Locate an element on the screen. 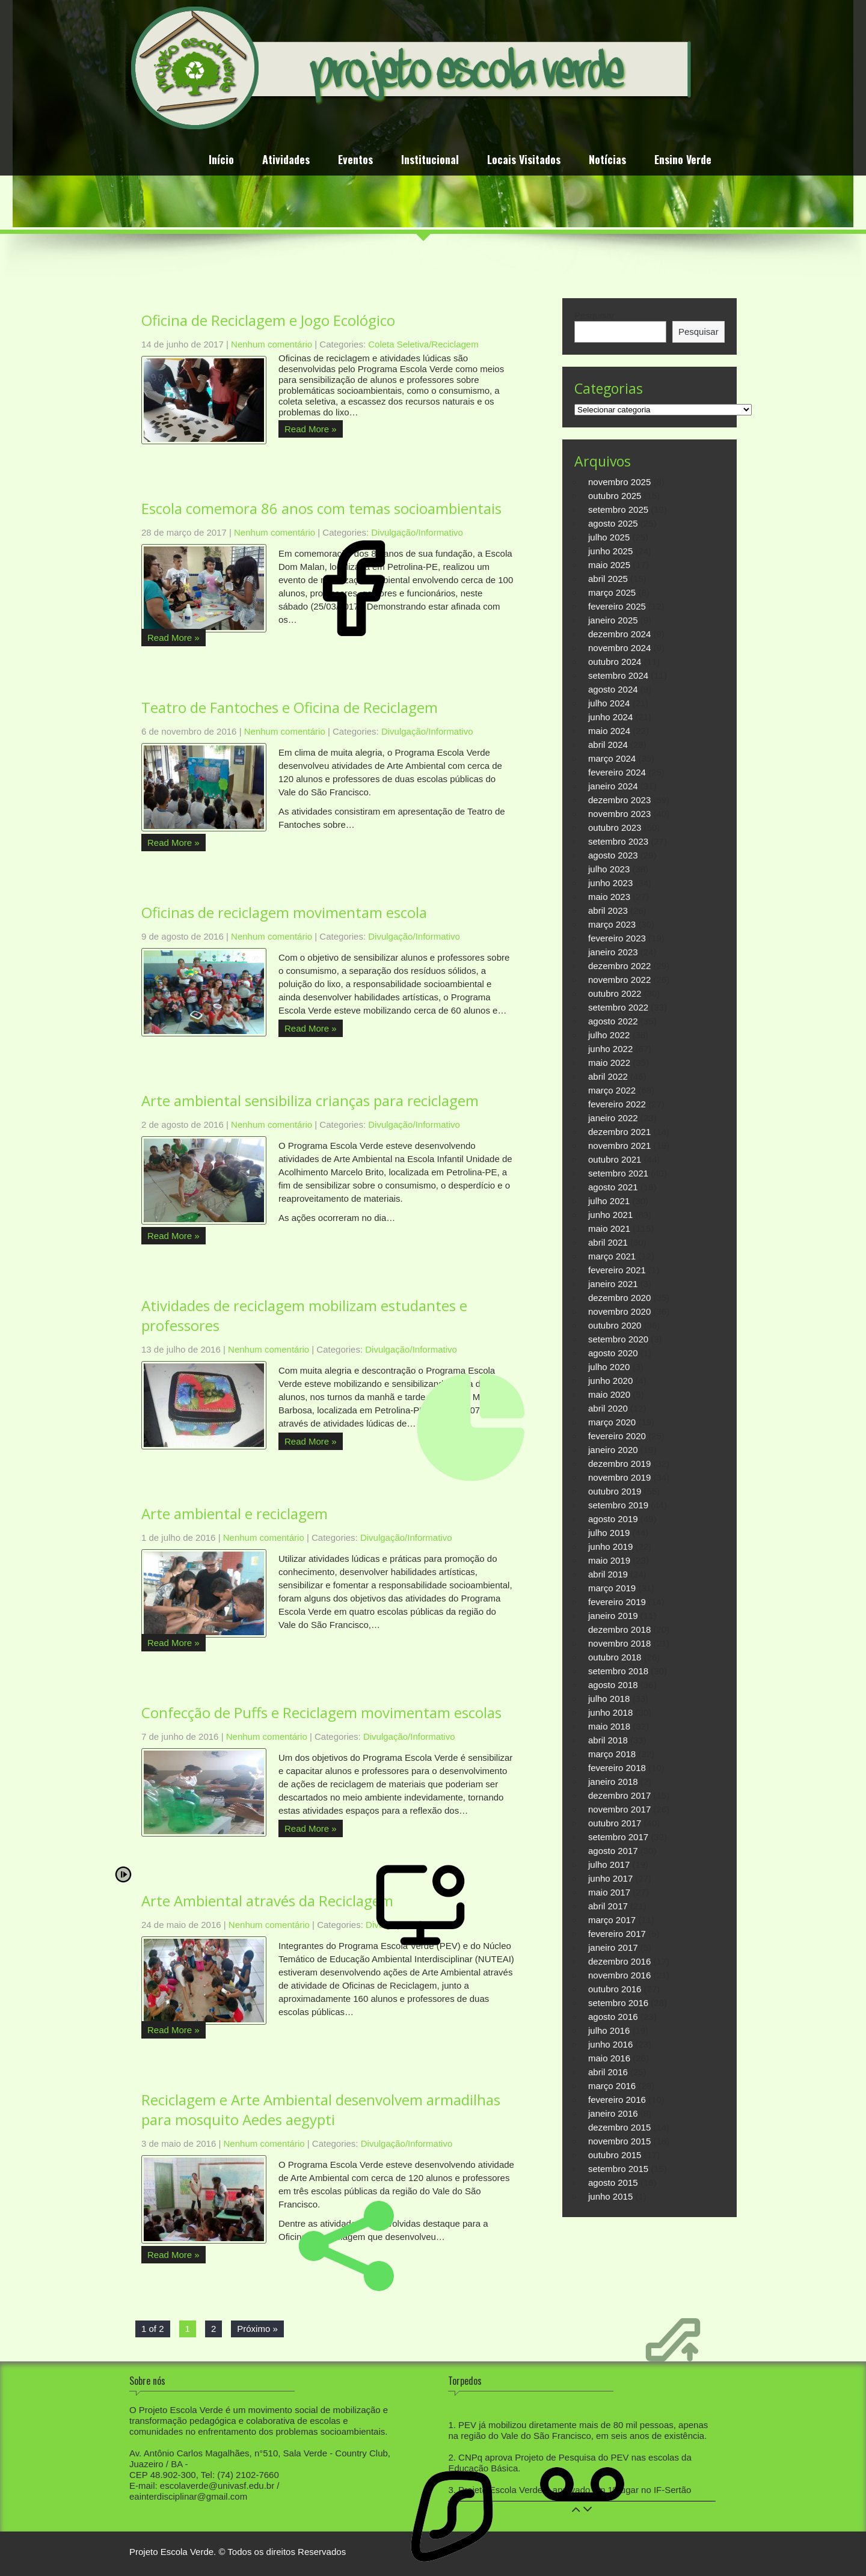 The width and height of the screenshot is (866, 2576). view analytics or statistics is located at coordinates (470, 1427).